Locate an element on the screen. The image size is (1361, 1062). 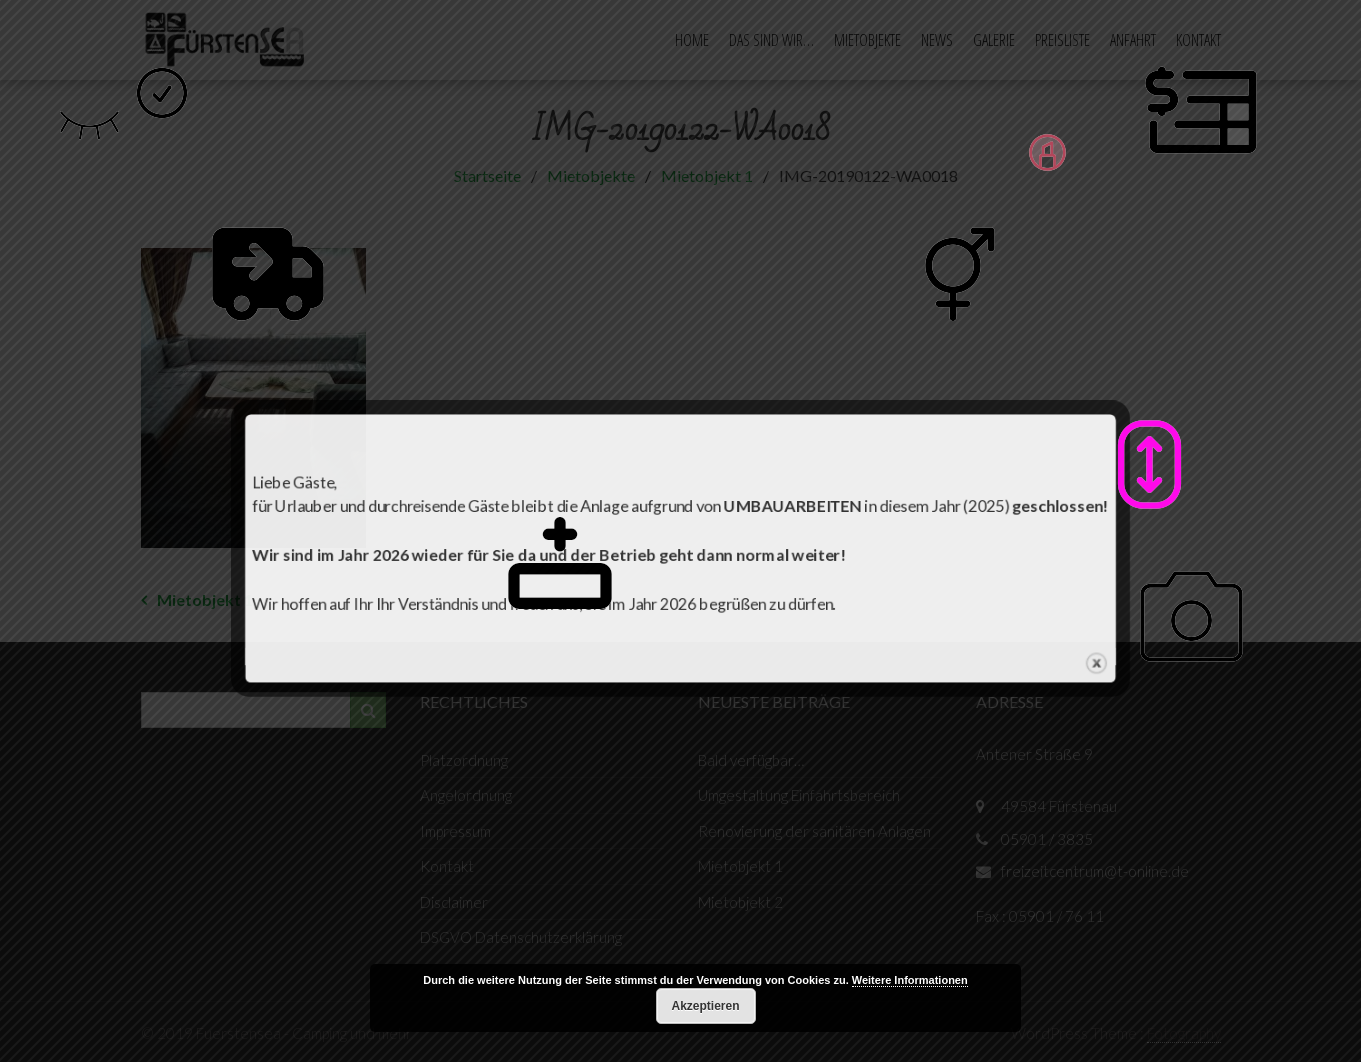
insert a new row above is located at coordinates (560, 563).